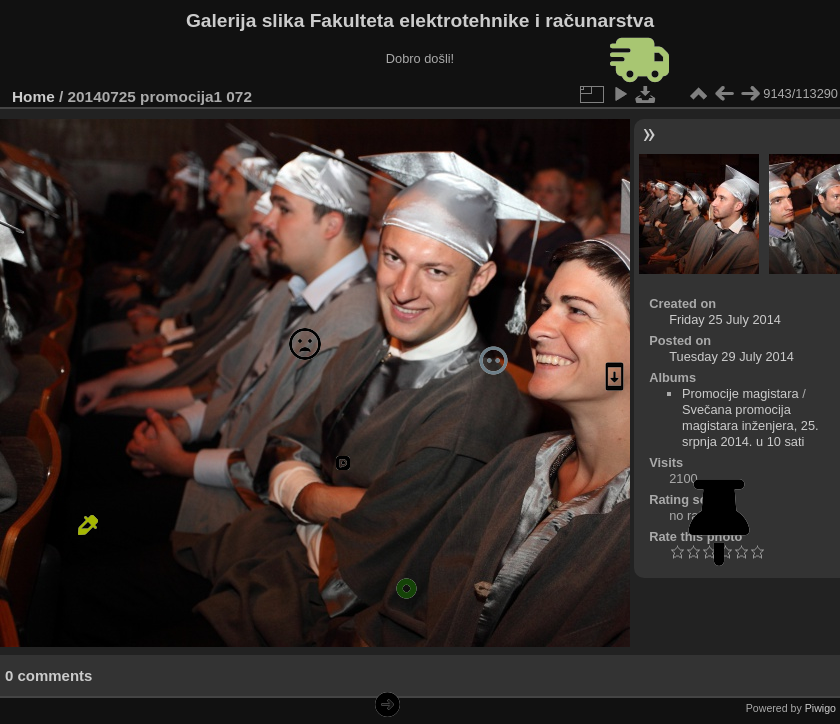 This screenshot has width=840, height=724. Describe the element at coordinates (387, 704) in the screenshot. I see `proceed to the next step` at that location.